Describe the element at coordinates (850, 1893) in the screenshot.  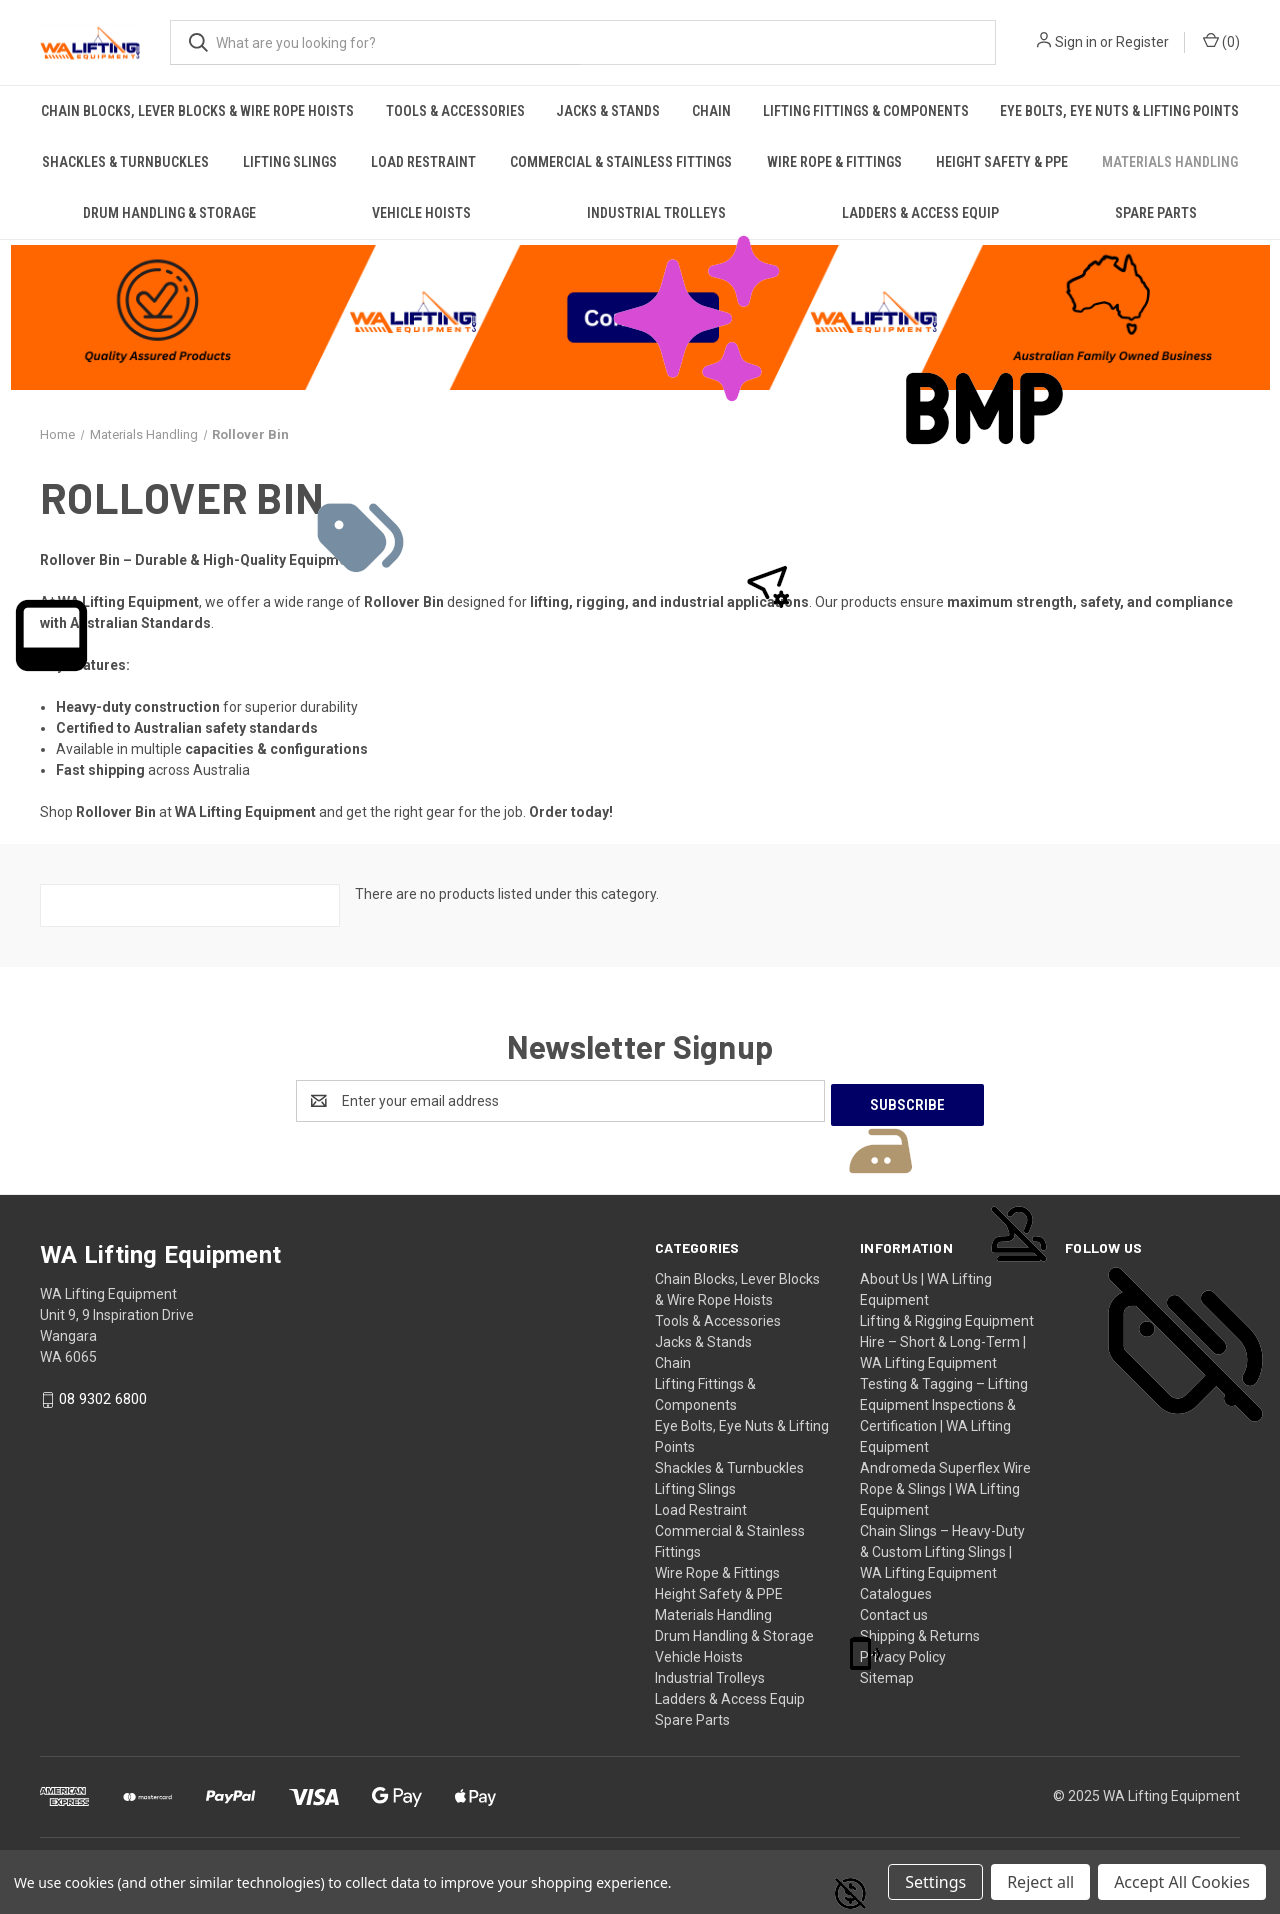
I see `indicates payment is unavailable or disabled` at that location.